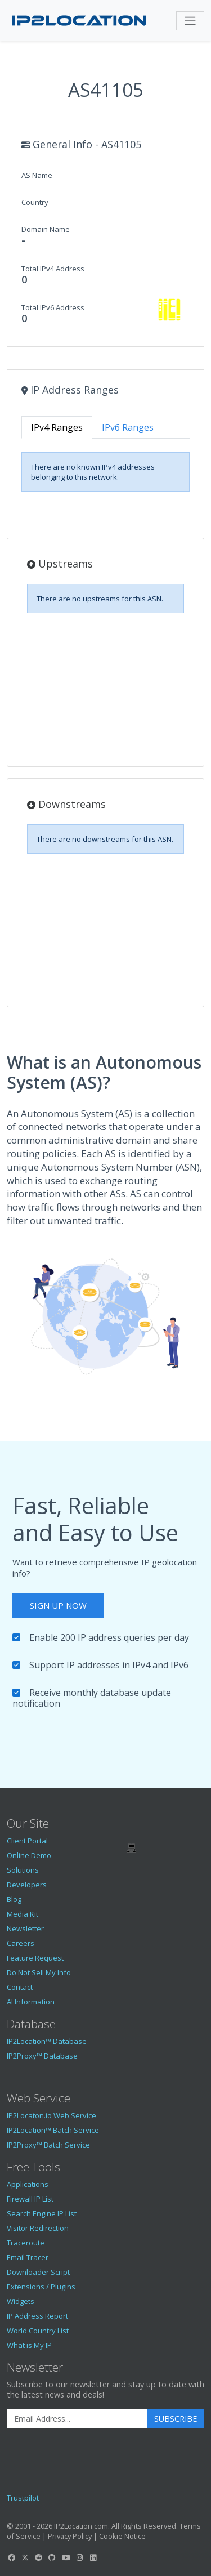  What do you see at coordinates (131, 1848) in the screenshot?
I see `access desktop or laptop version of the site` at bounding box center [131, 1848].